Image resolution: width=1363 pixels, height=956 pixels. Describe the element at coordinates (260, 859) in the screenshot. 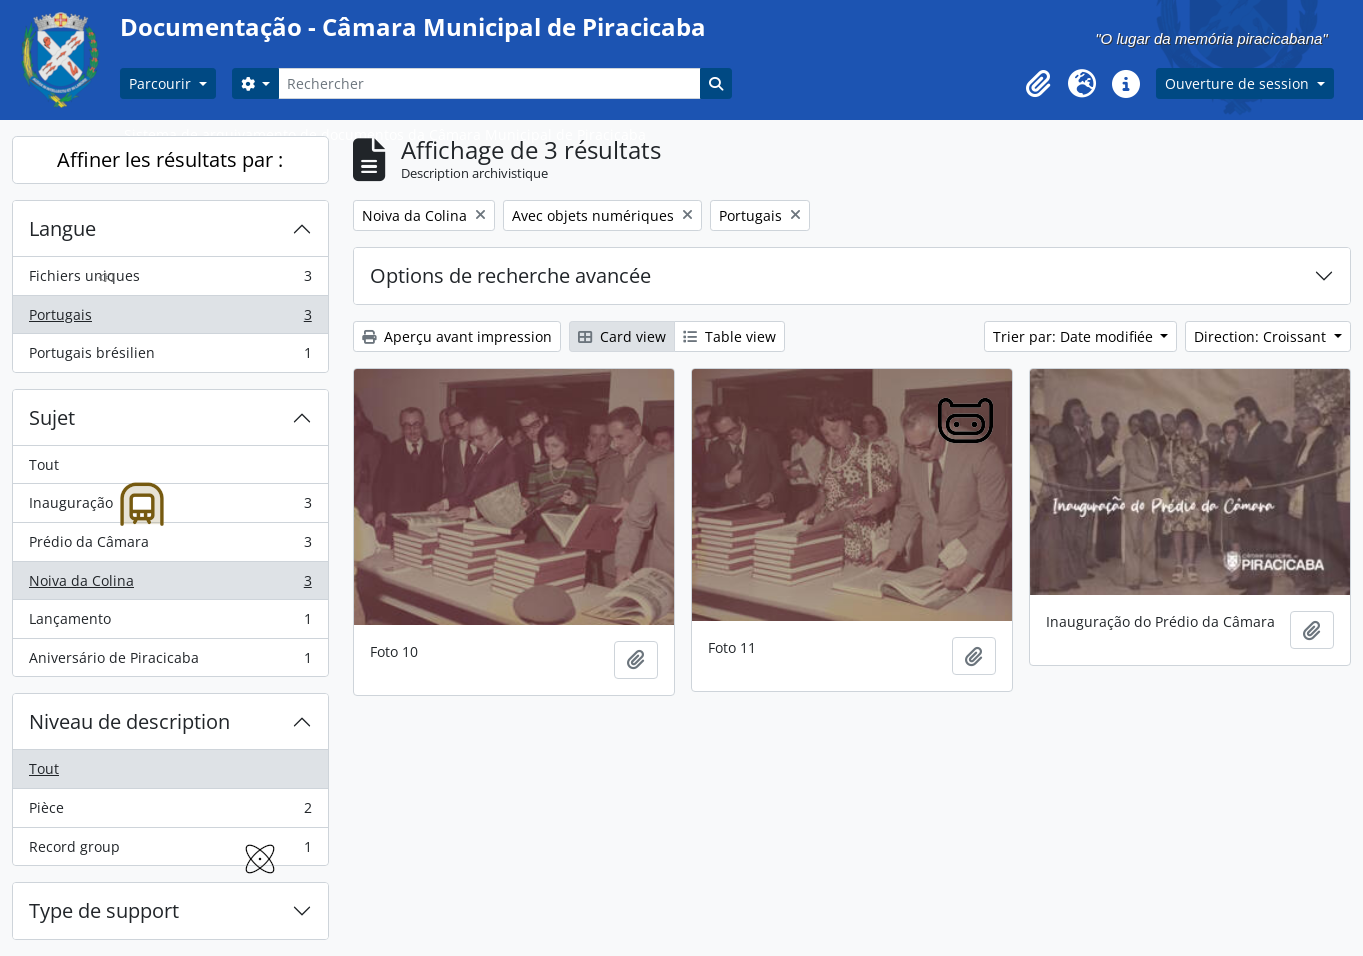

I see `access science or chemistry features` at that location.